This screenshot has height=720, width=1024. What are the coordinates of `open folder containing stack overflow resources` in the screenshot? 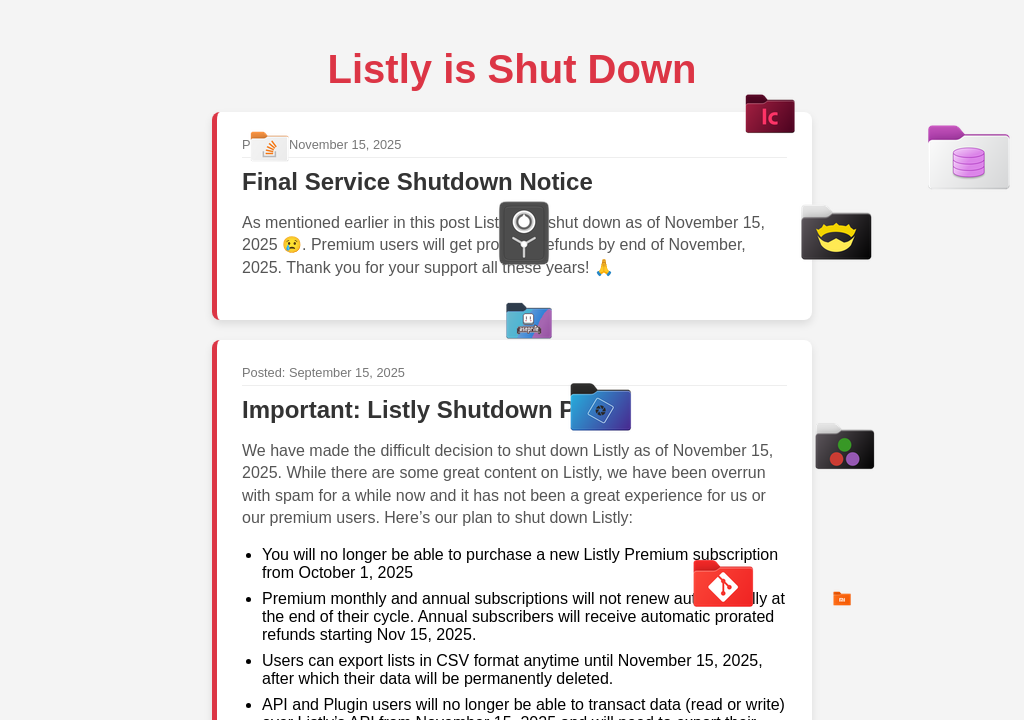 It's located at (269, 147).